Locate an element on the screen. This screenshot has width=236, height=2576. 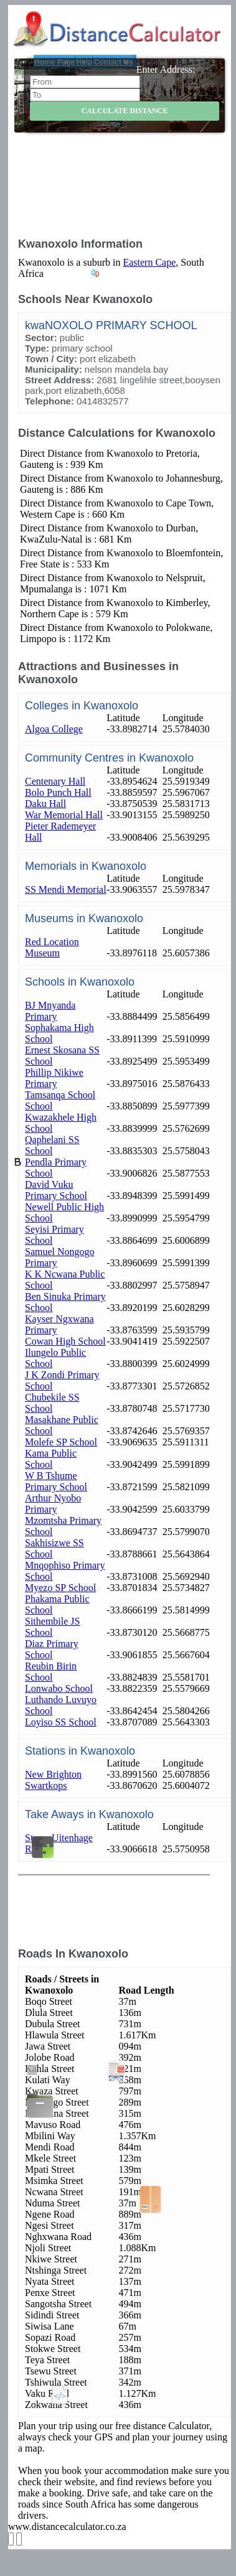
install or manage software packages is located at coordinates (150, 2199).